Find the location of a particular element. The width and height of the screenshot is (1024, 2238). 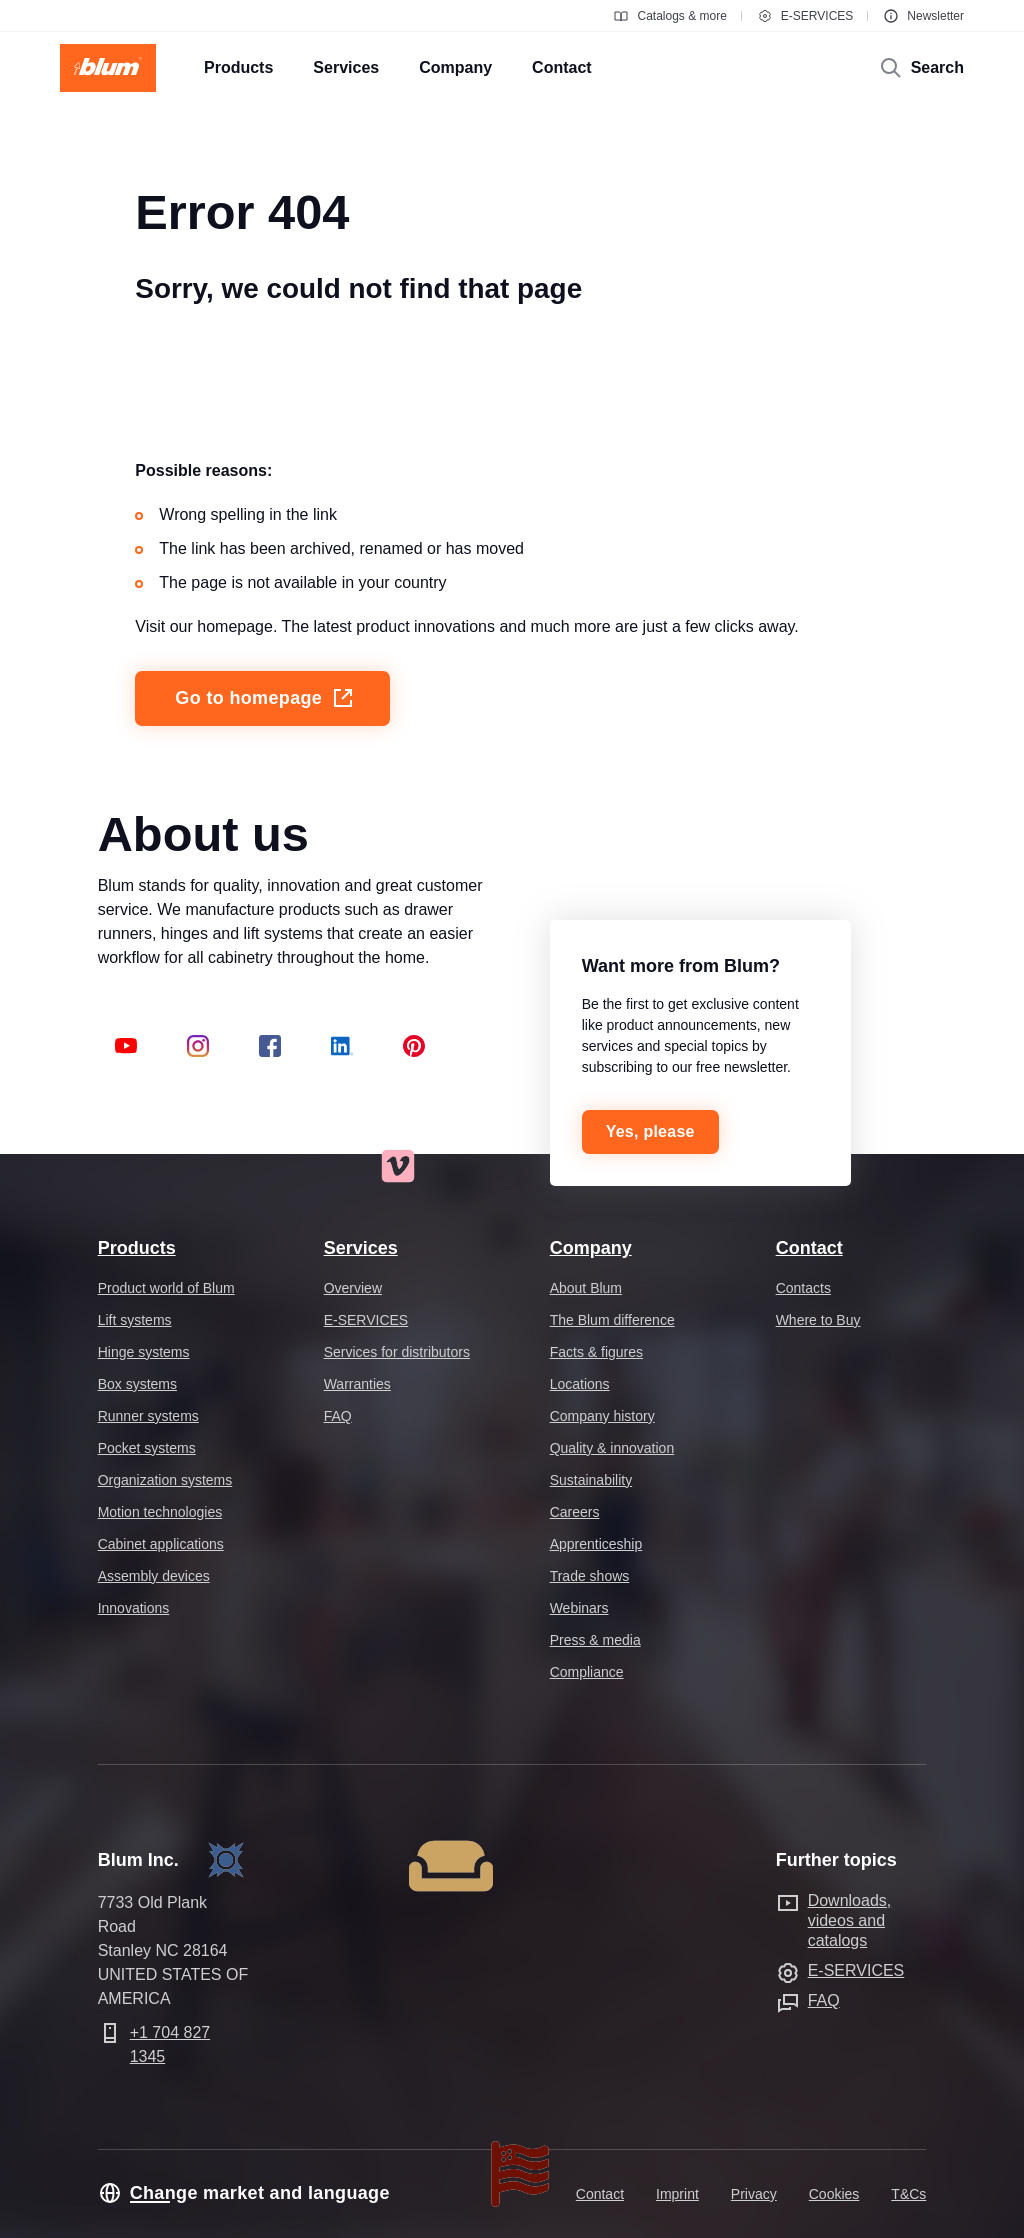

sith order logo from star wars is located at coordinates (226, 1860).